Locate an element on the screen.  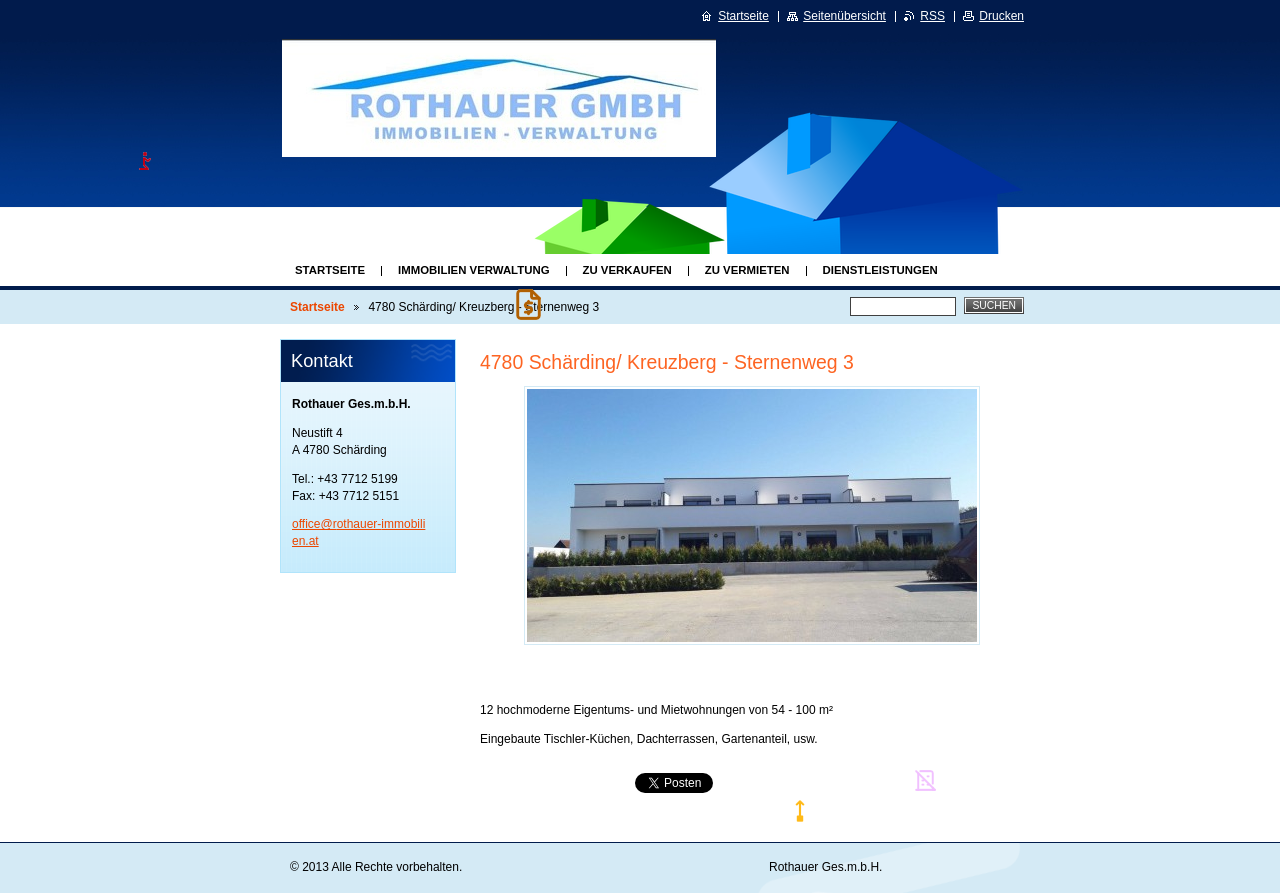
building or location unavailable is located at coordinates (925, 780).